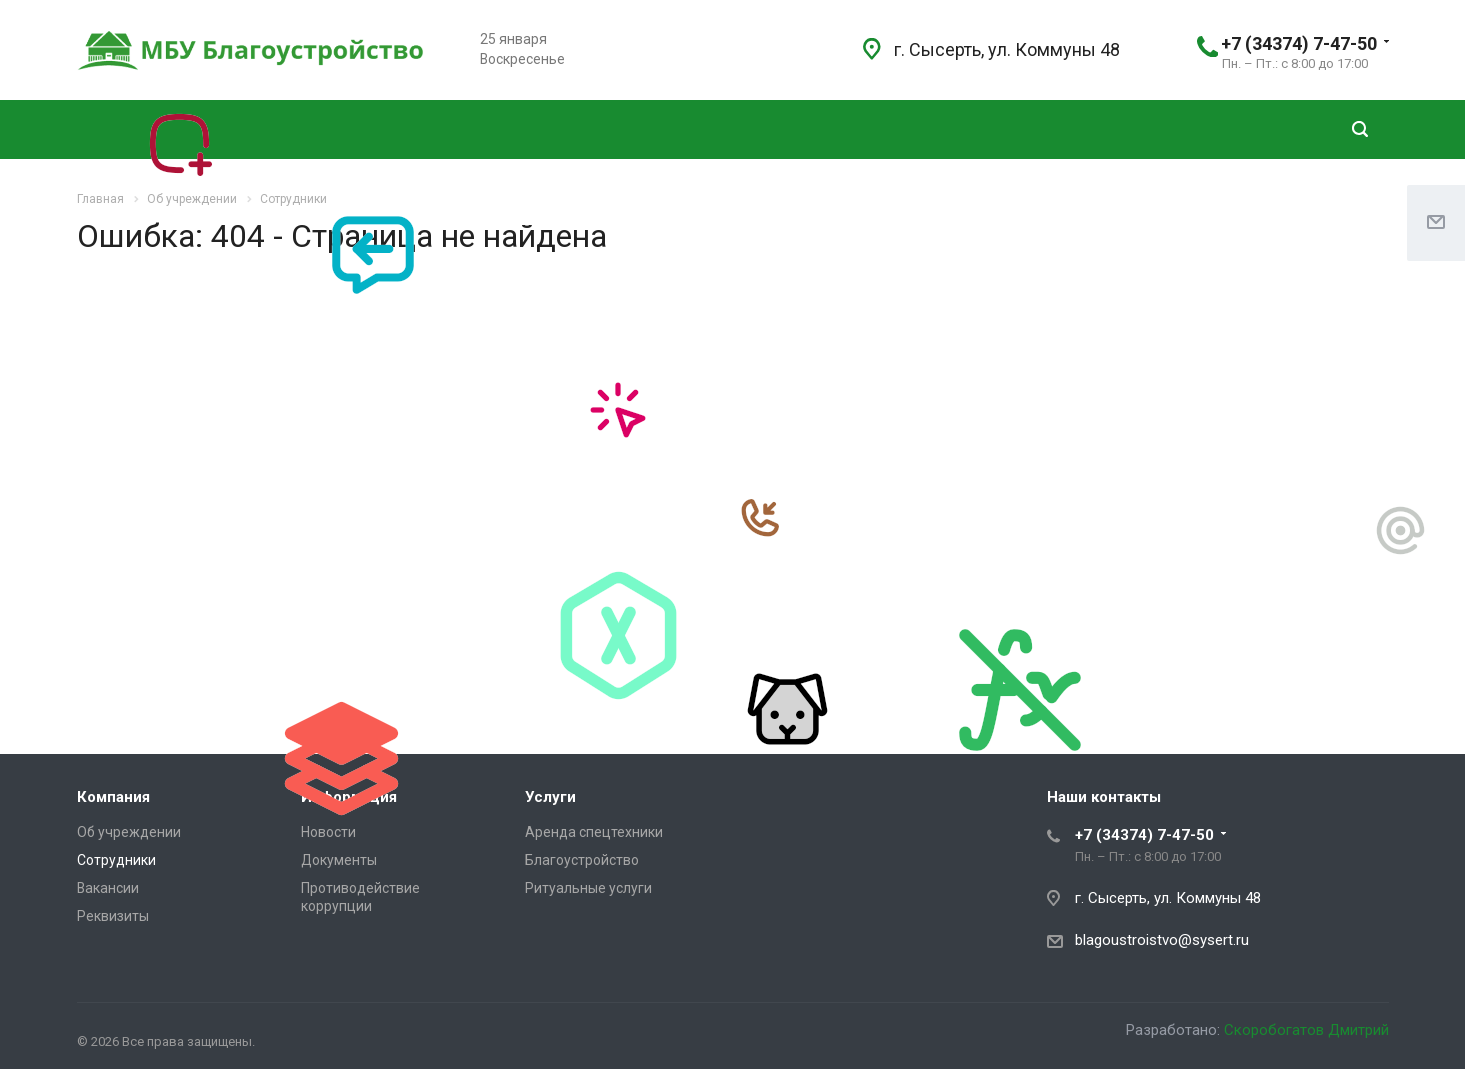  Describe the element at coordinates (618, 635) in the screenshot. I see `close or cancel action` at that location.